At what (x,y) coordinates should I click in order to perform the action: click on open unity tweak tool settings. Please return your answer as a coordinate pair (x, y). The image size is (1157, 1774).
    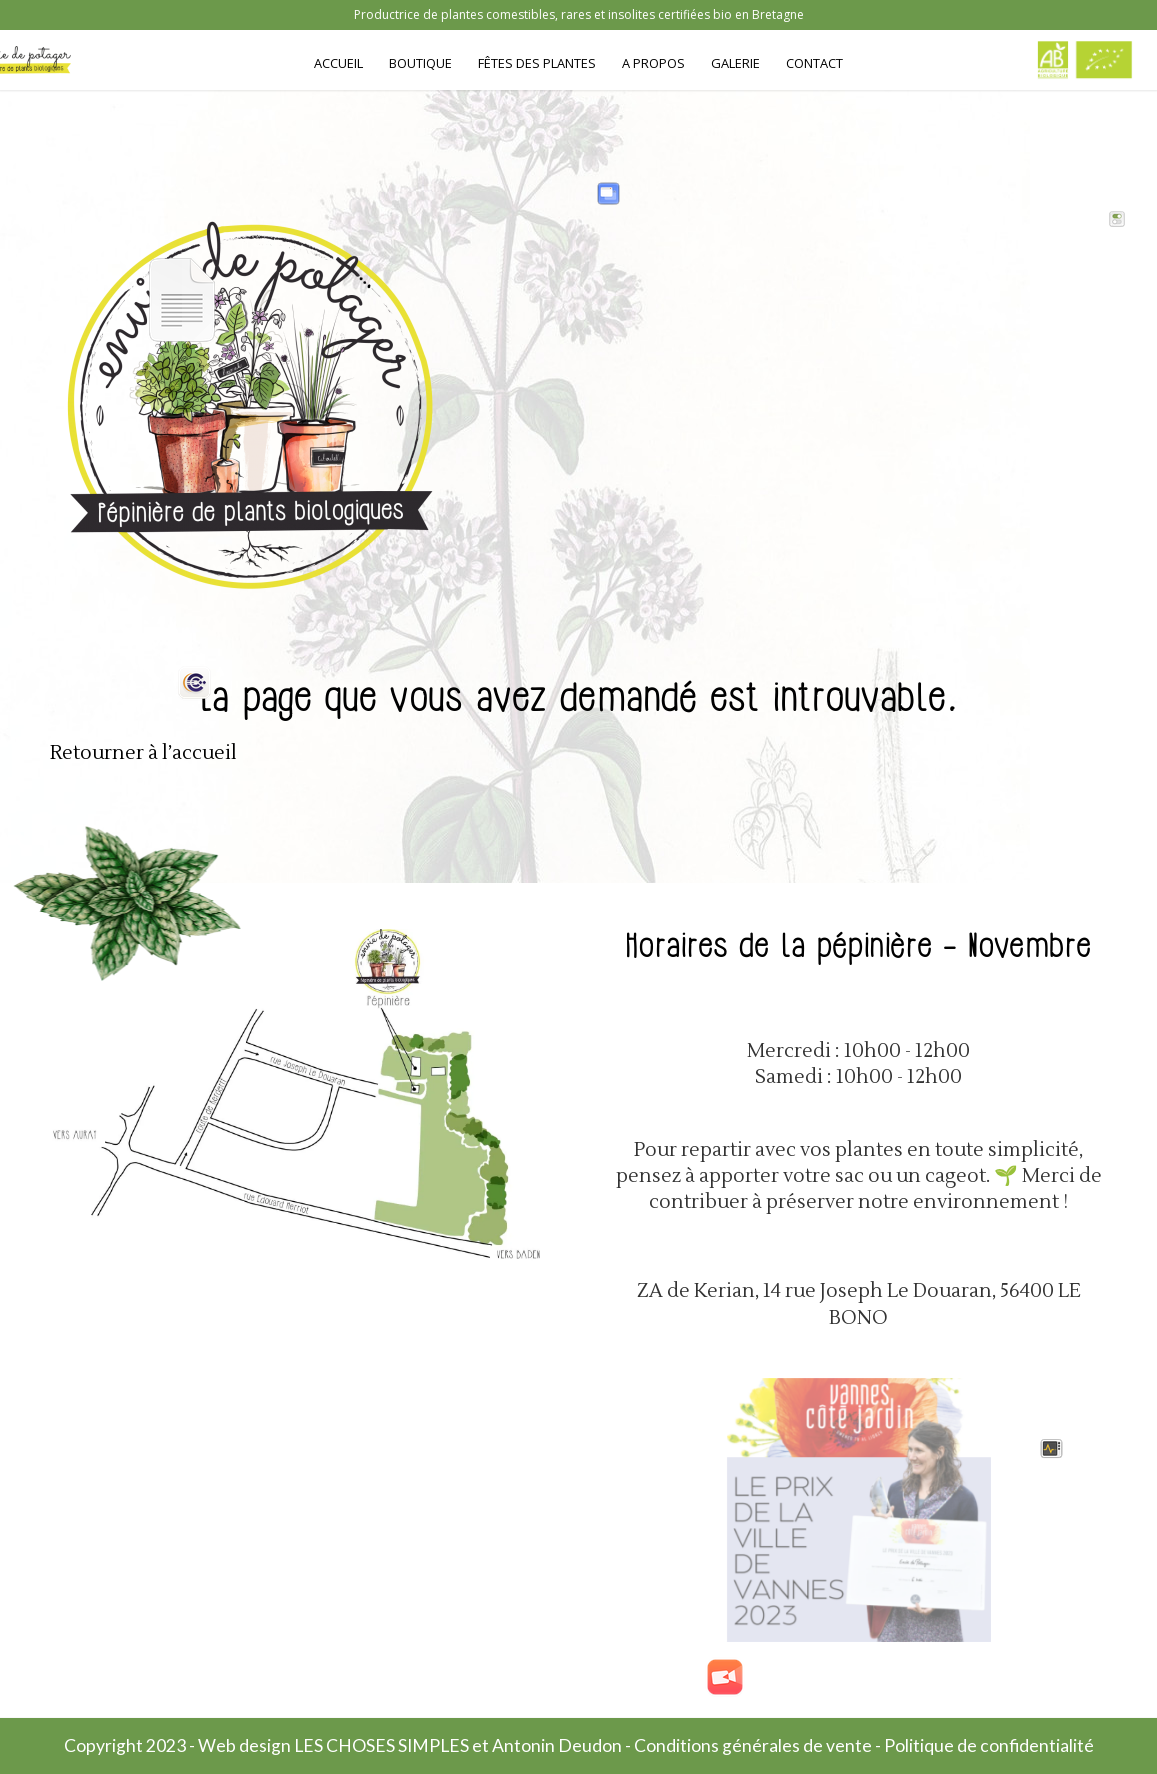
    Looking at the image, I should click on (1117, 219).